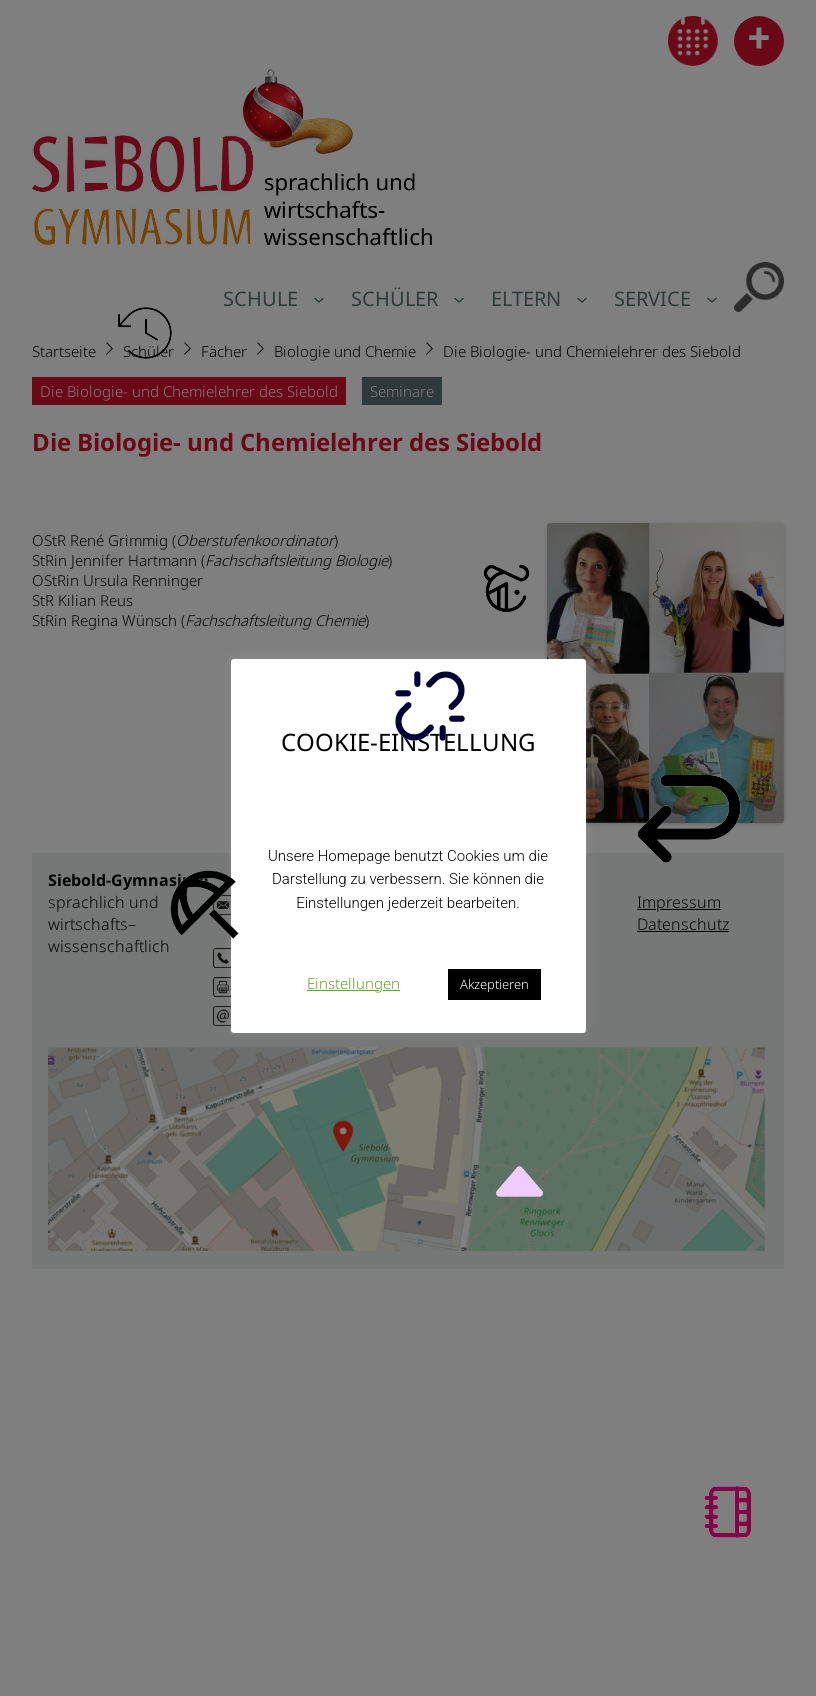 The image size is (816, 1696). Describe the element at coordinates (730, 1512) in the screenshot. I see `open tabbed notebook or journal` at that location.